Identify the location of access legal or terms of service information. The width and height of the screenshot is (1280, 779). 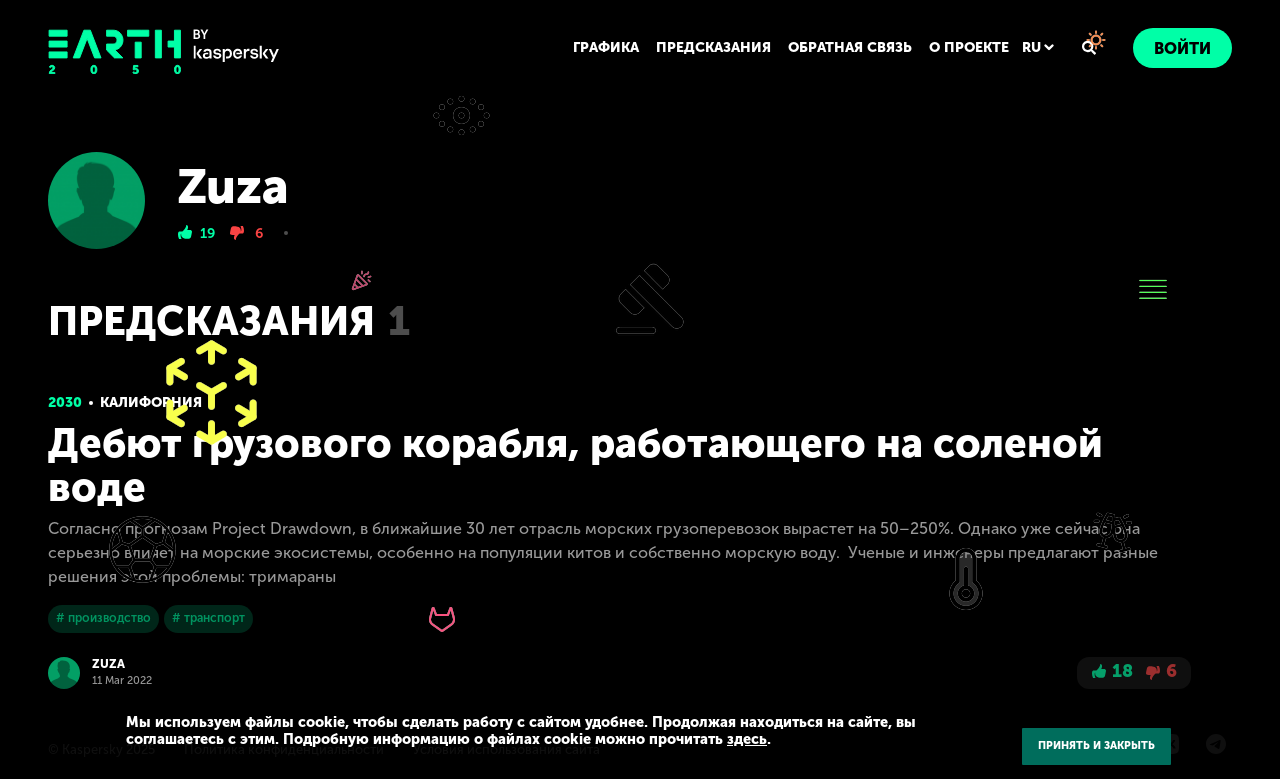
(652, 297).